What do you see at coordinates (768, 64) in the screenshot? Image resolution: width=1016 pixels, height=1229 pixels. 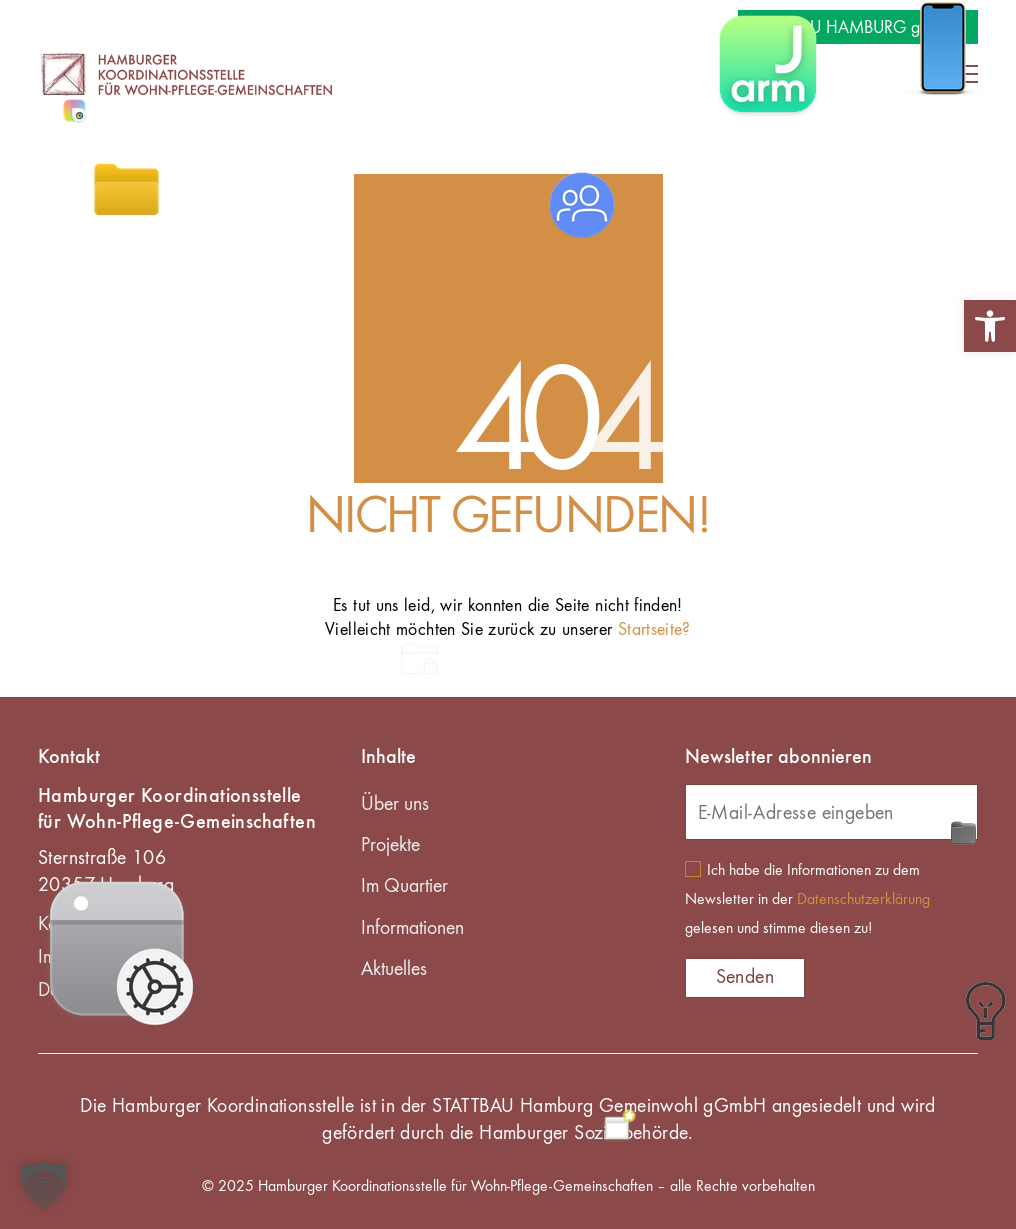 I see `launch JArmEmu ARM assembly emulator` at bounding box center [768, 64].